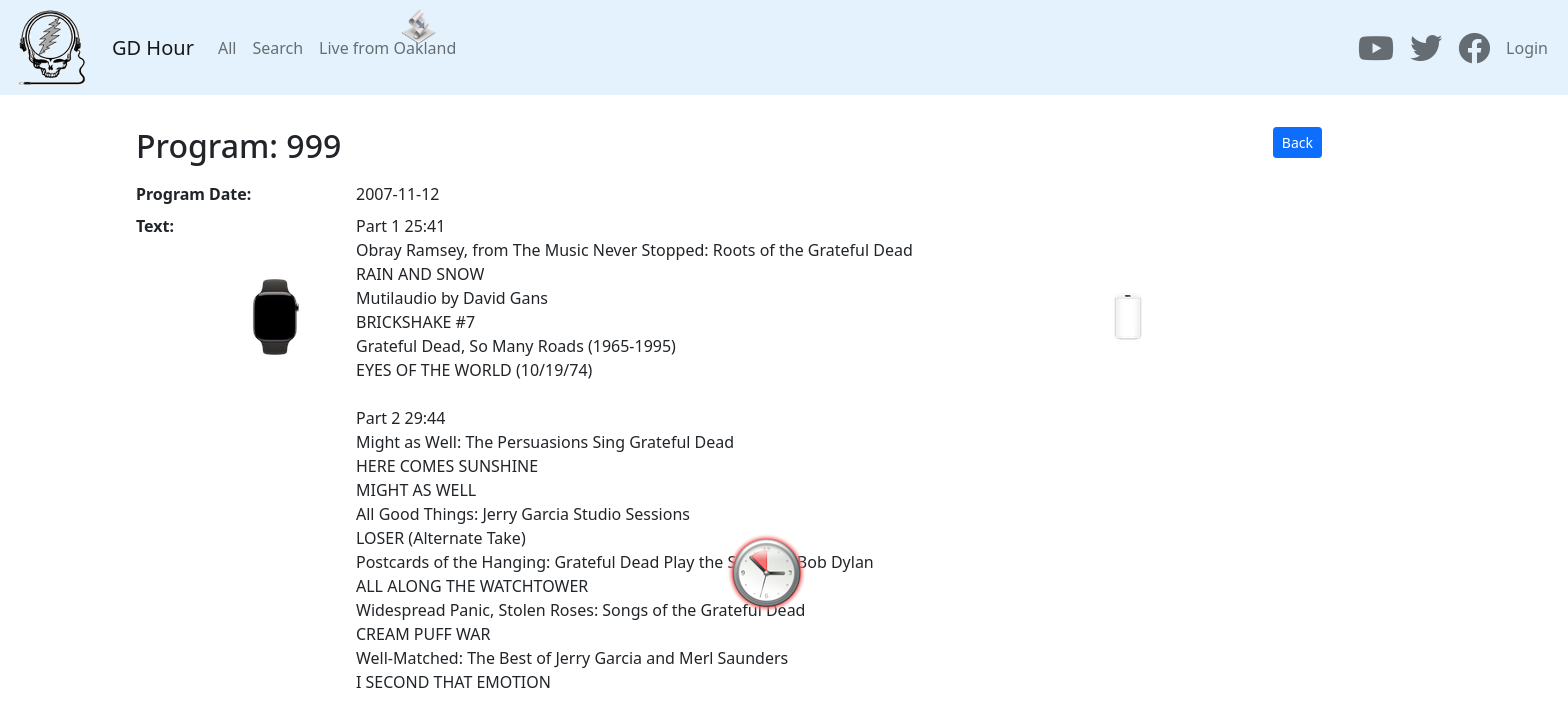  I want to click on indicates an upcoming appointment or event, so click(768, 573).